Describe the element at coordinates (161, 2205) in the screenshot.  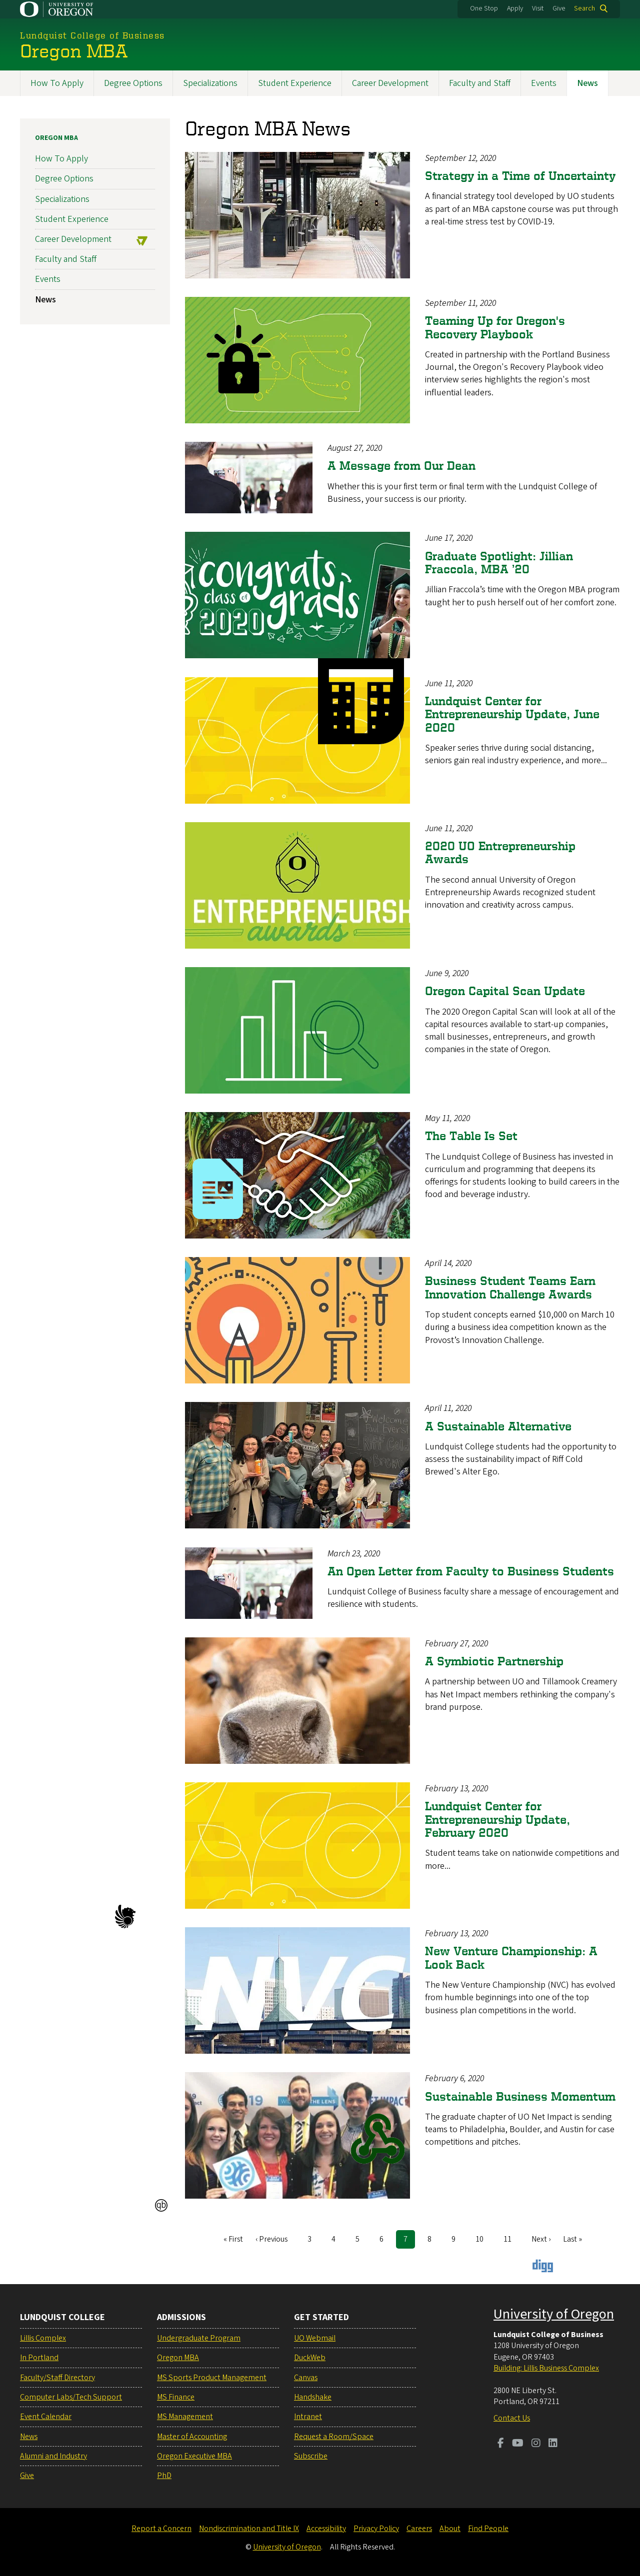
I see `open qbittorrent torrent client` at that location.